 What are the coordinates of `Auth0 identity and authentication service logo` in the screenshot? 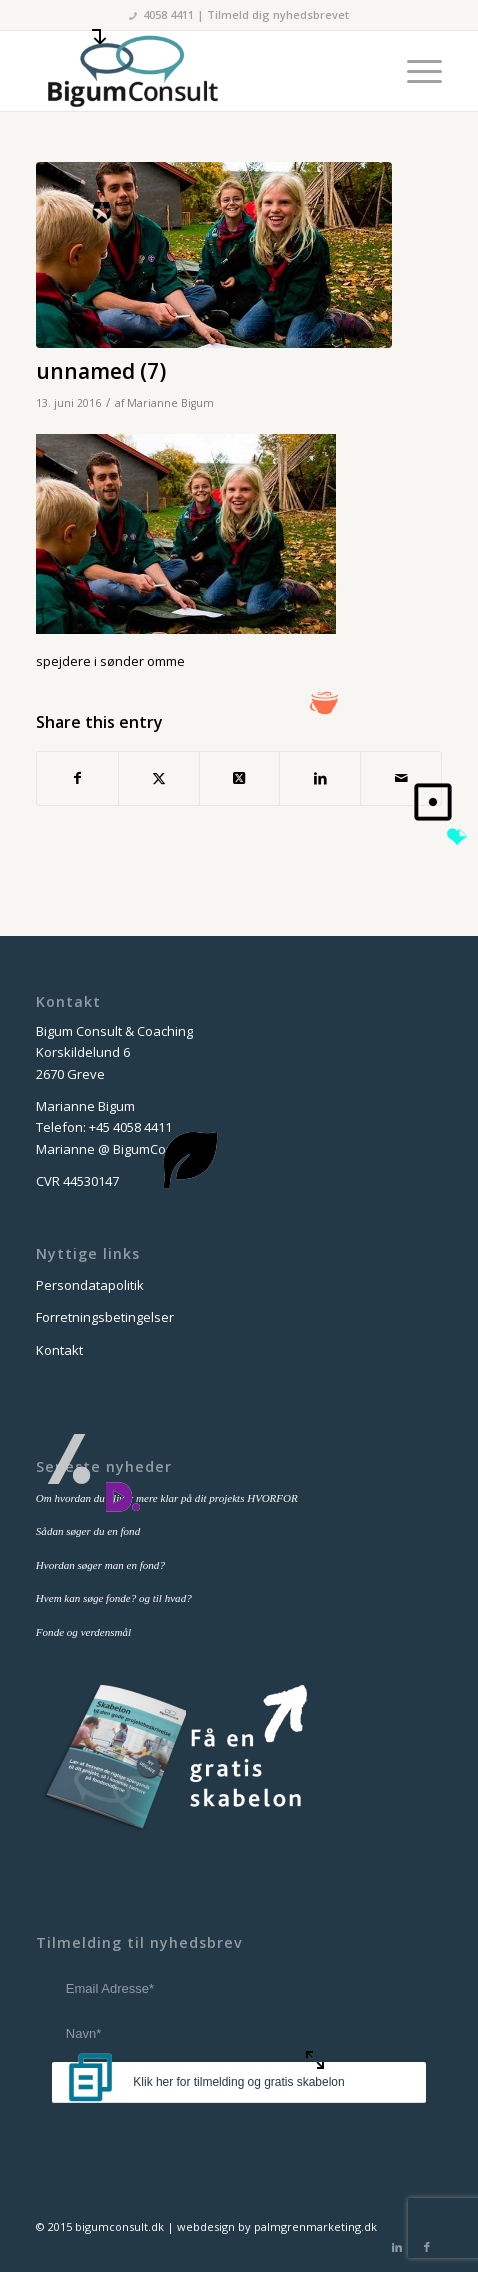 It's located at (102, 213).